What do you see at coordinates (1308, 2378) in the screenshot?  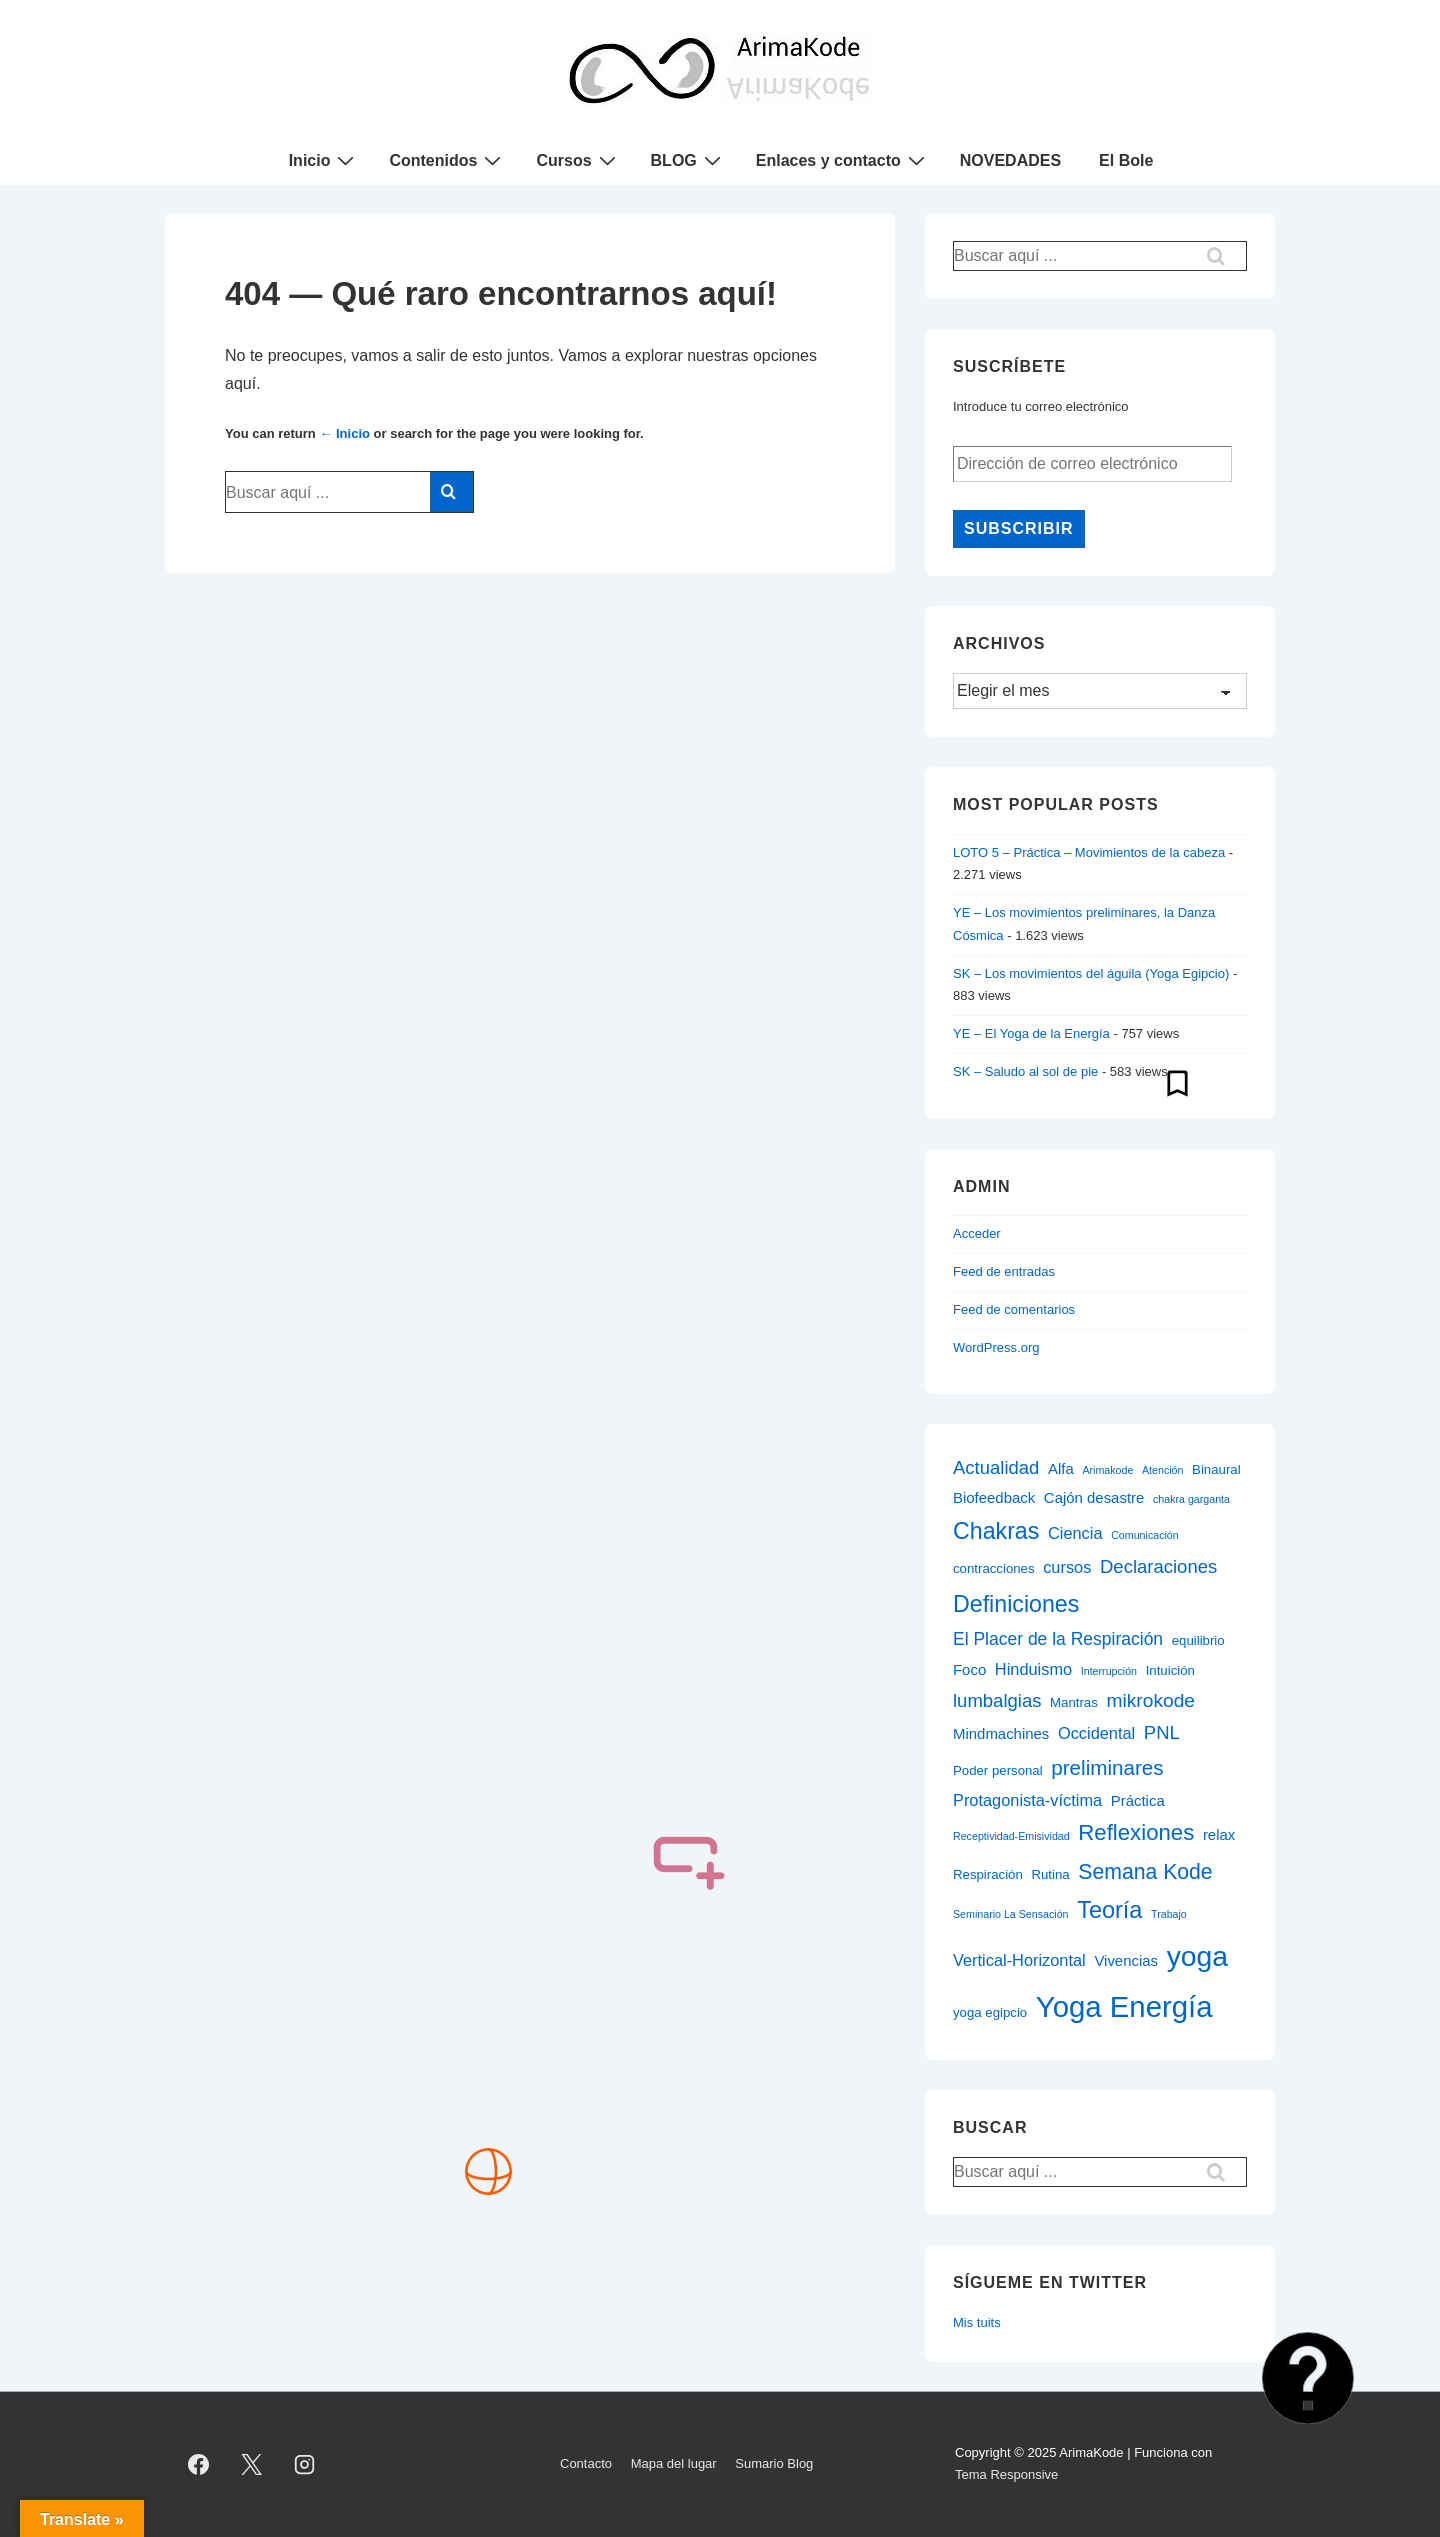 I see `access help or support information` at bounding box center [1308, 2378].